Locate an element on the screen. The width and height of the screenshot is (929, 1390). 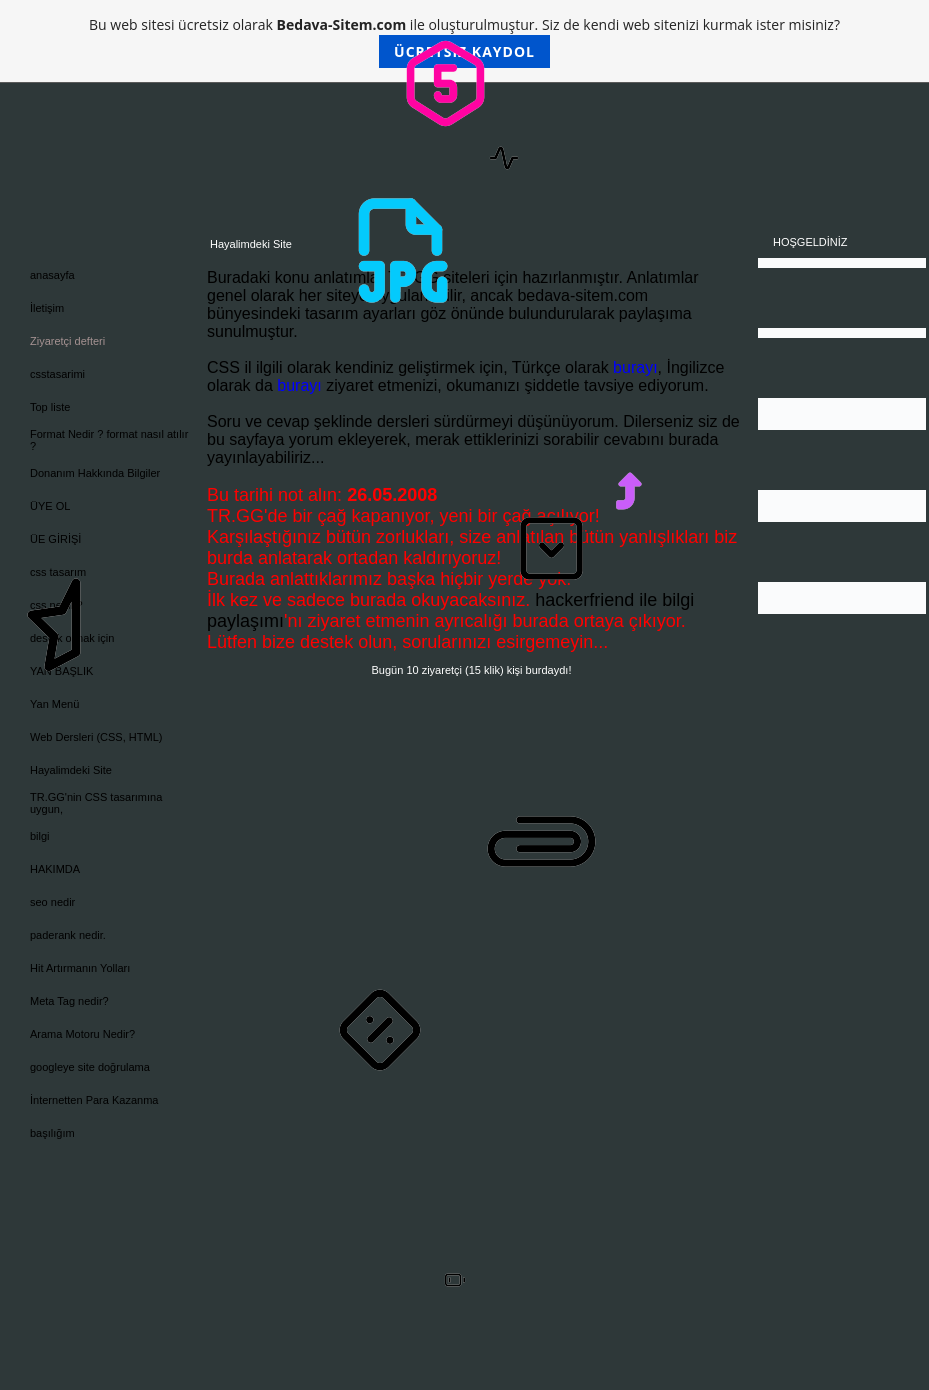
open a dropdown menu is located at coordinates (551, 548).